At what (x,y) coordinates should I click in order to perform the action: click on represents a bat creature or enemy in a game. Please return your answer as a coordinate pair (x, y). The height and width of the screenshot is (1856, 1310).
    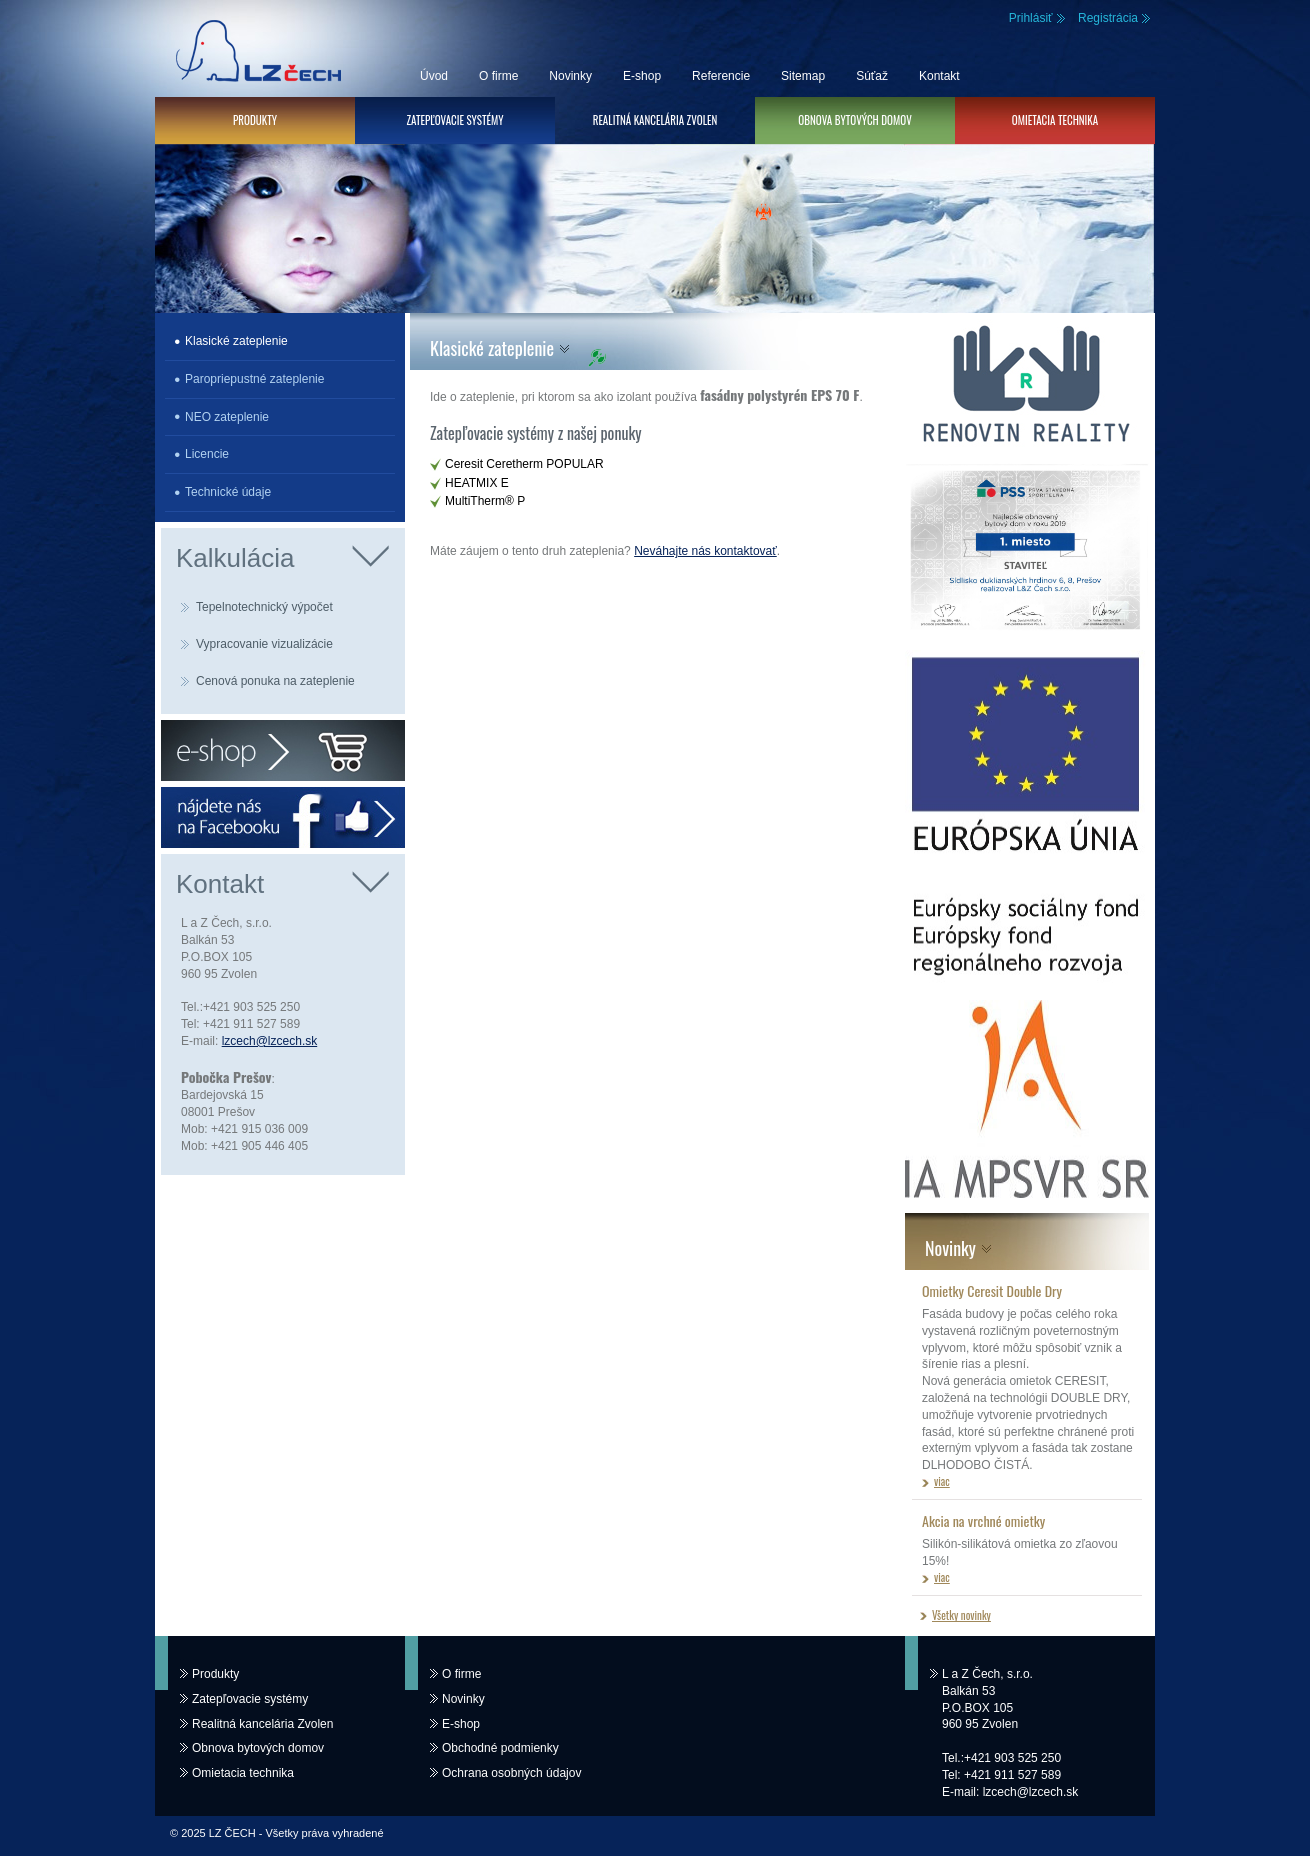
    Looking at the image, I should click on (763, 212).